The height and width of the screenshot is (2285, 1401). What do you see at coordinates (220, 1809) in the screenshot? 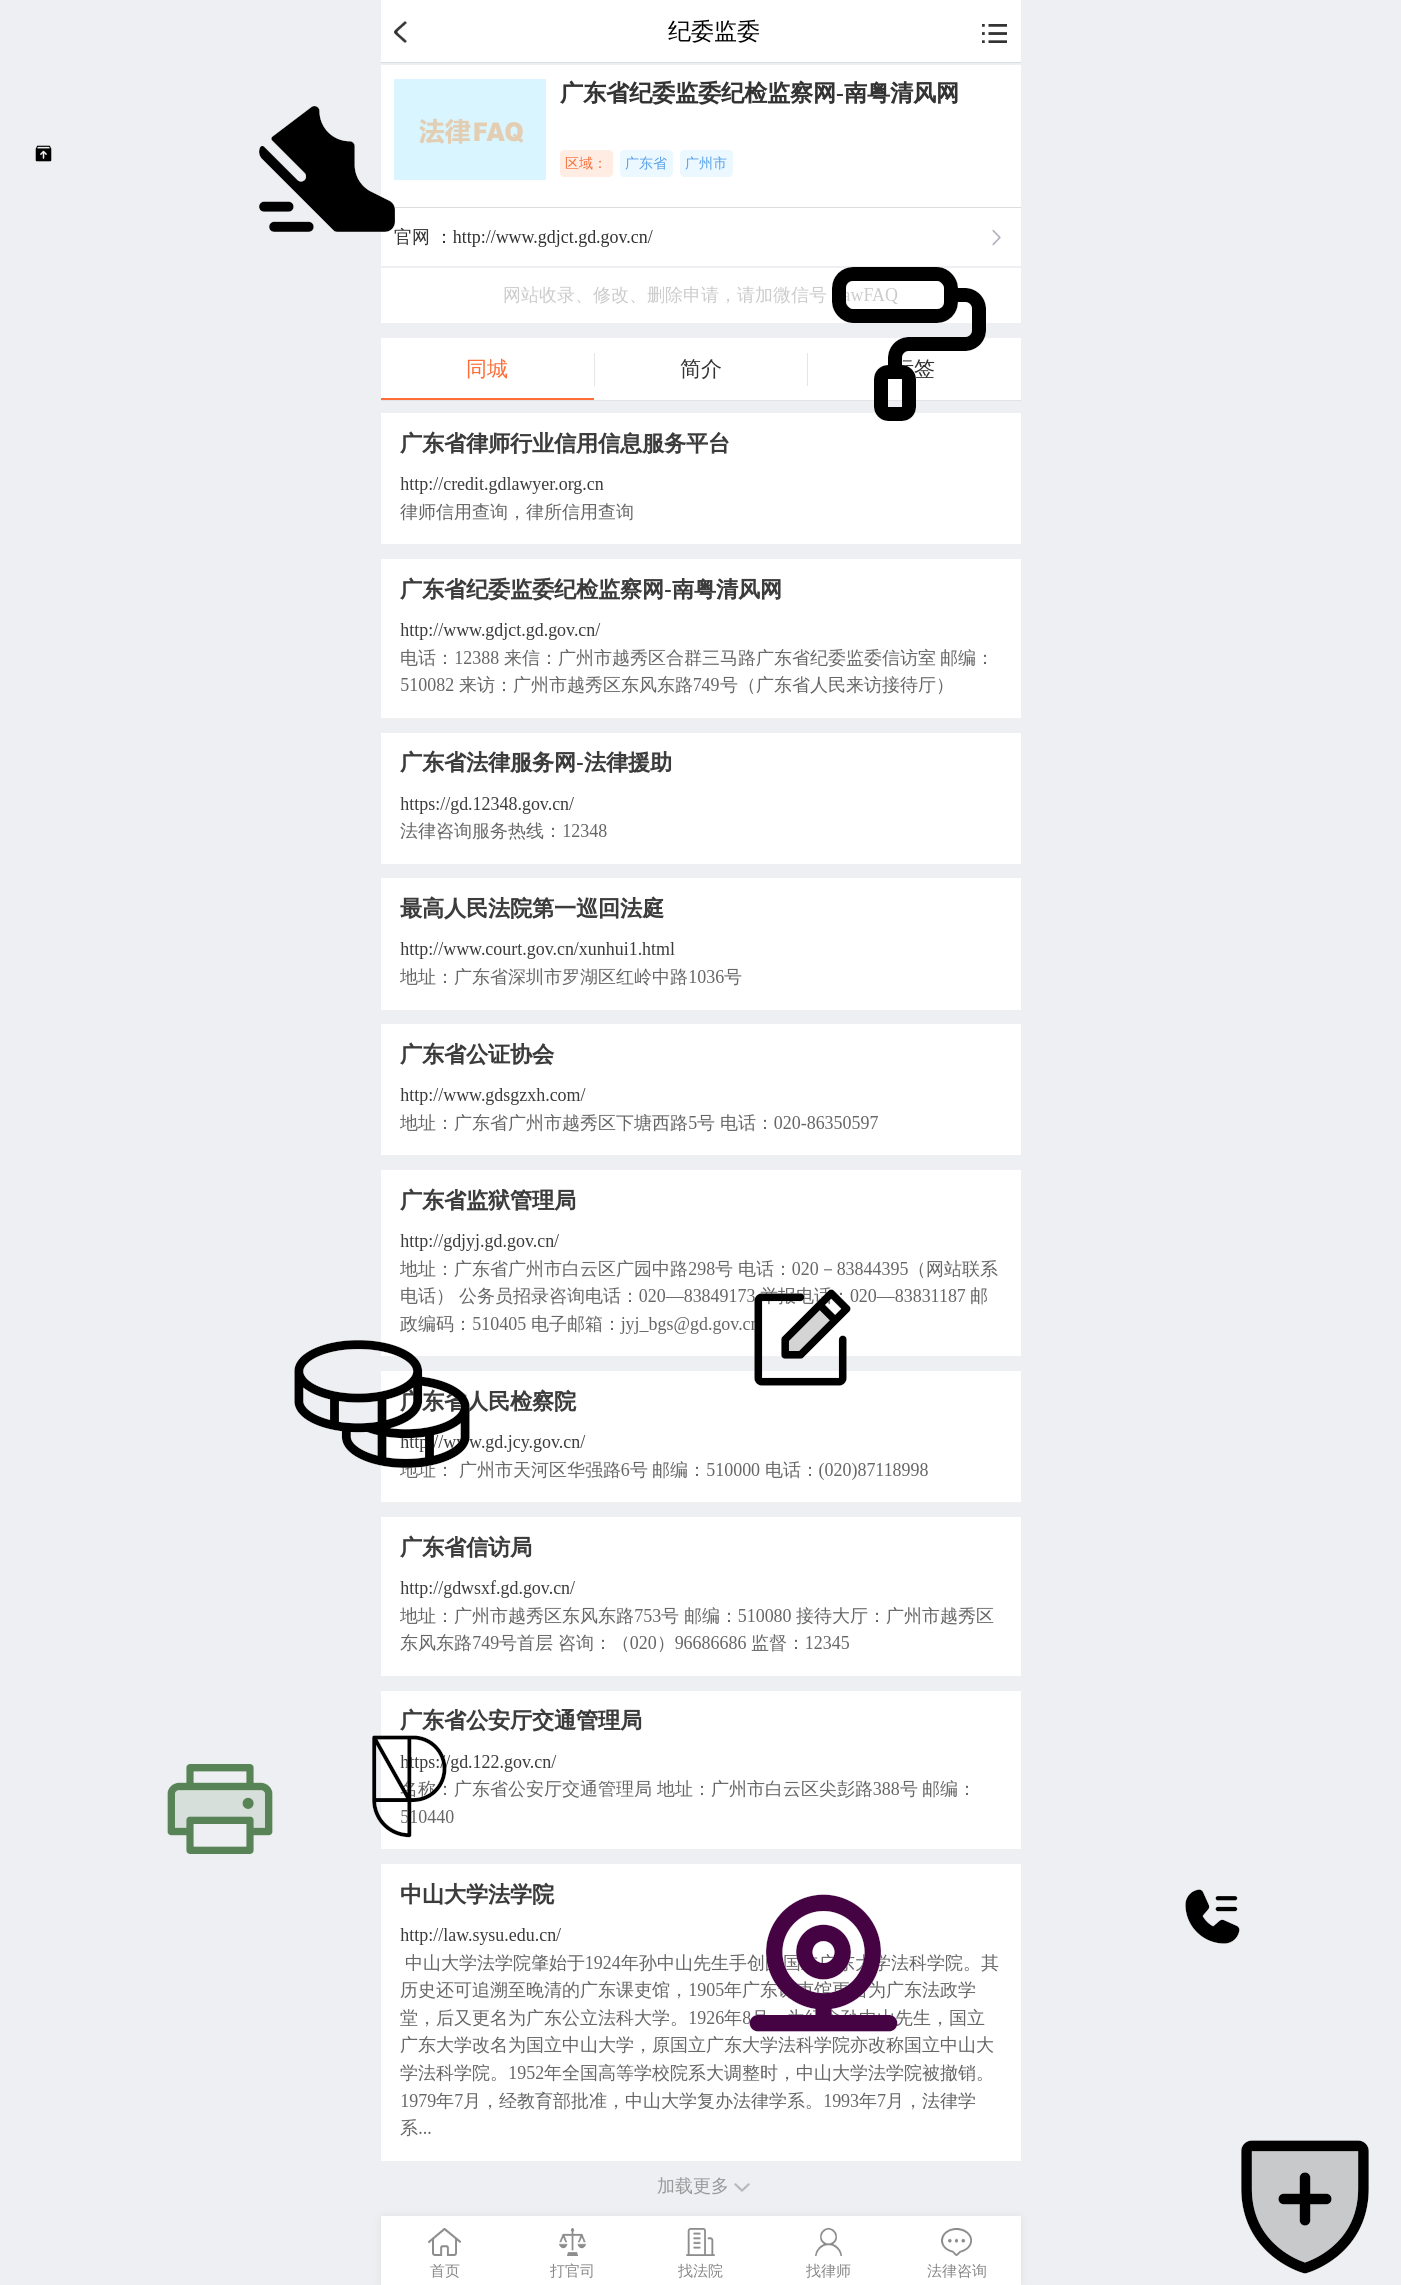
I see `print the current document` at bounding box center [220, 1809].